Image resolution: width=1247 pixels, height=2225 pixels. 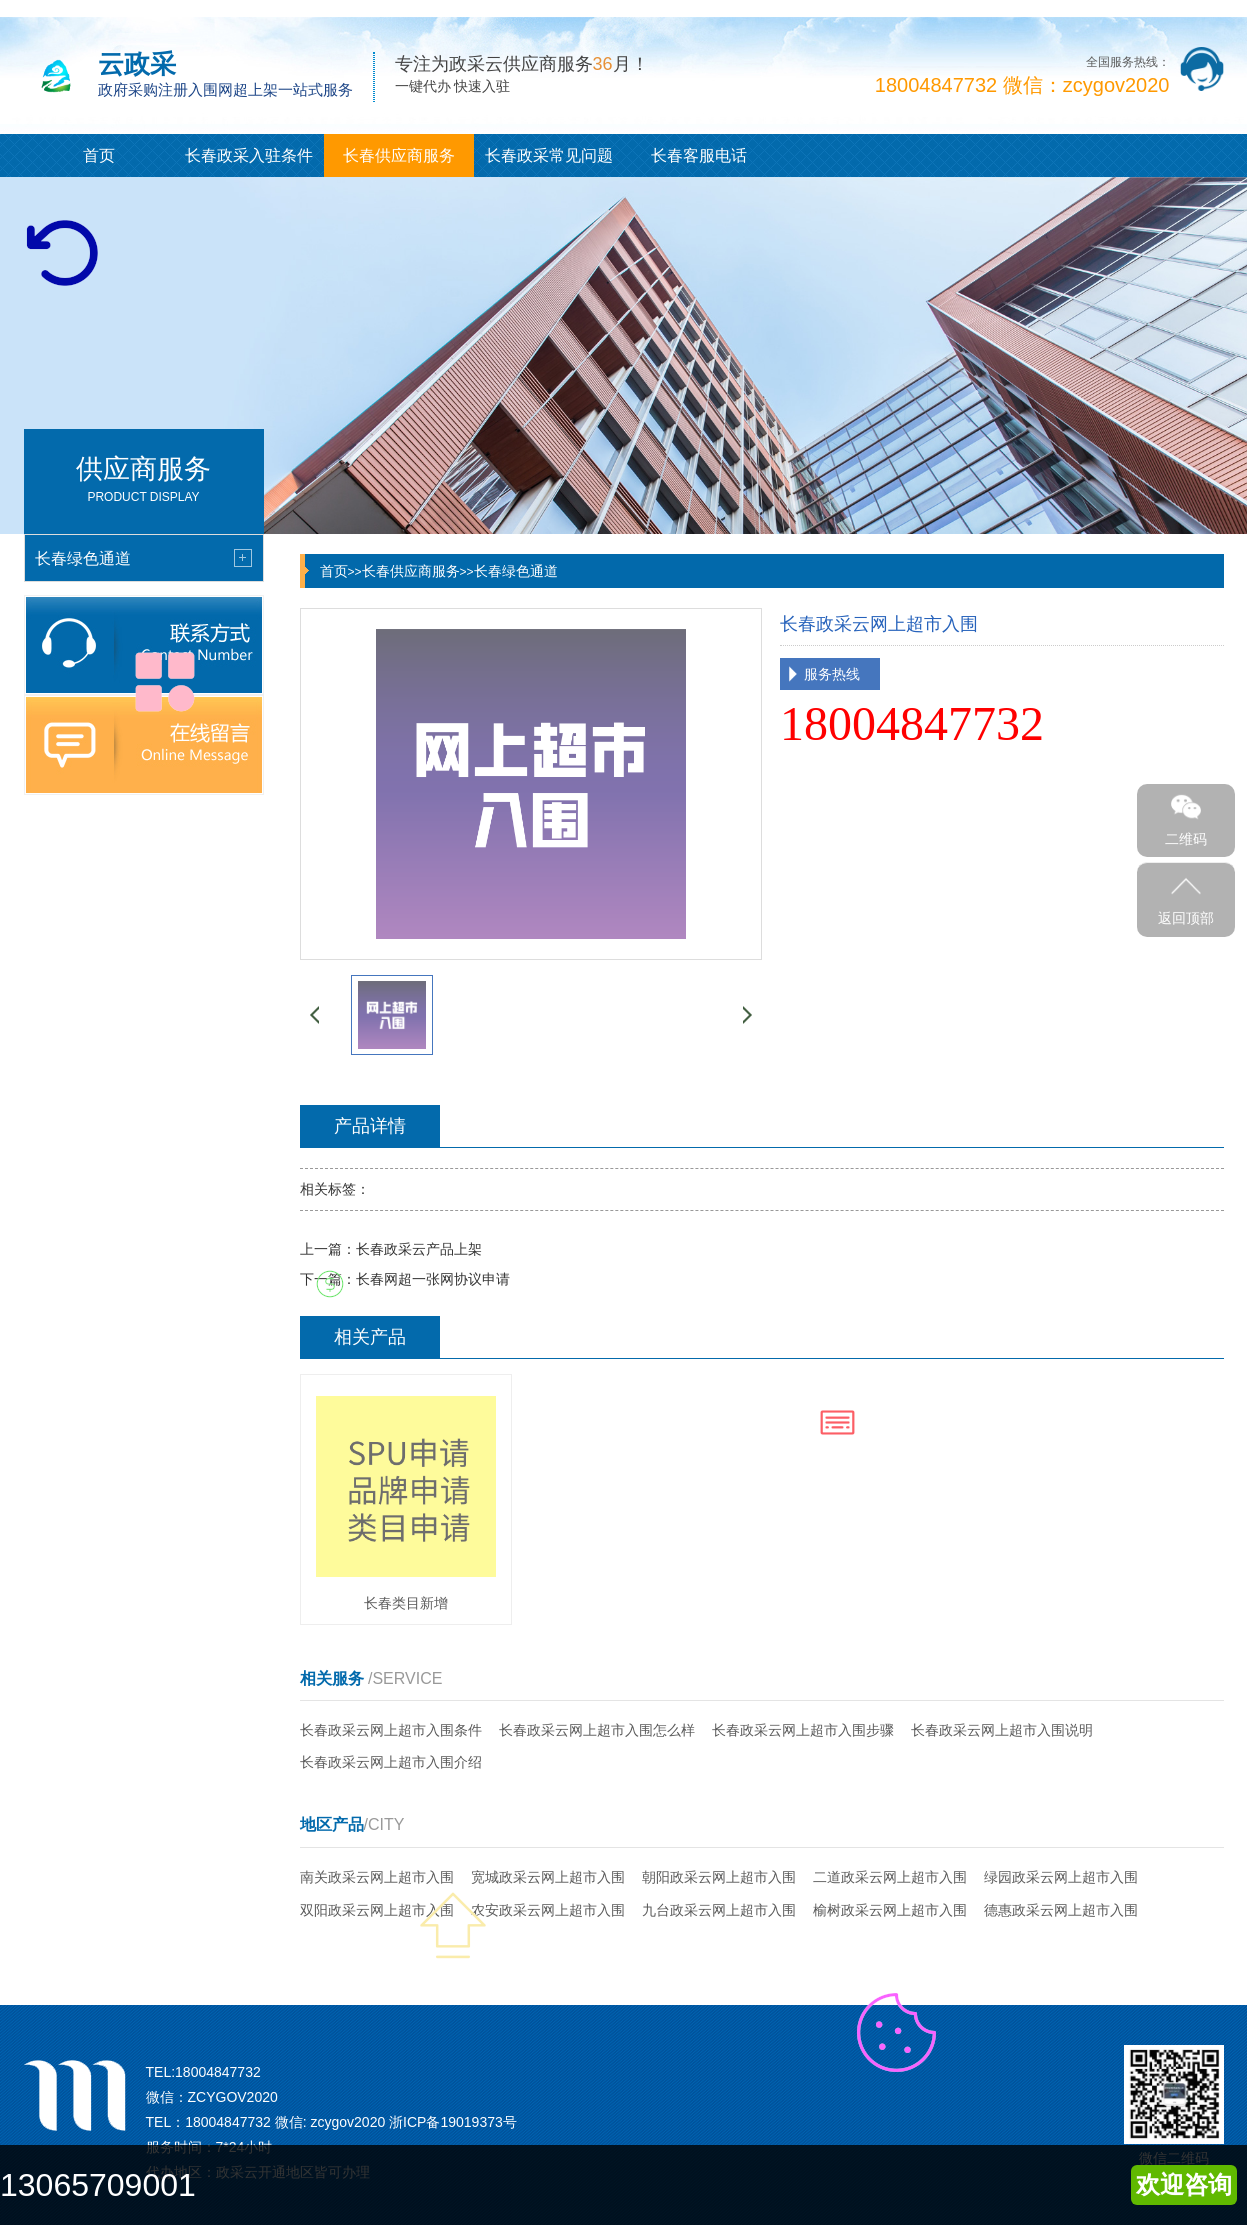 I want to click on undo the last action, so click(x=65, y=253).